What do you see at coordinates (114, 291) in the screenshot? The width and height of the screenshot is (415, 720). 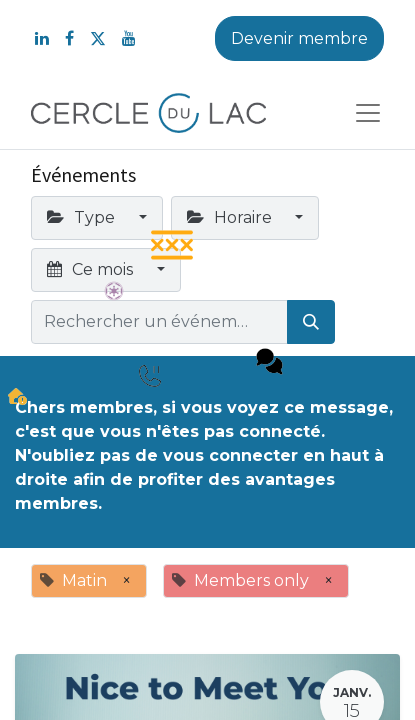 I see `the Galactic Empire logo from Star Wars` at bounding box center [114, 291].